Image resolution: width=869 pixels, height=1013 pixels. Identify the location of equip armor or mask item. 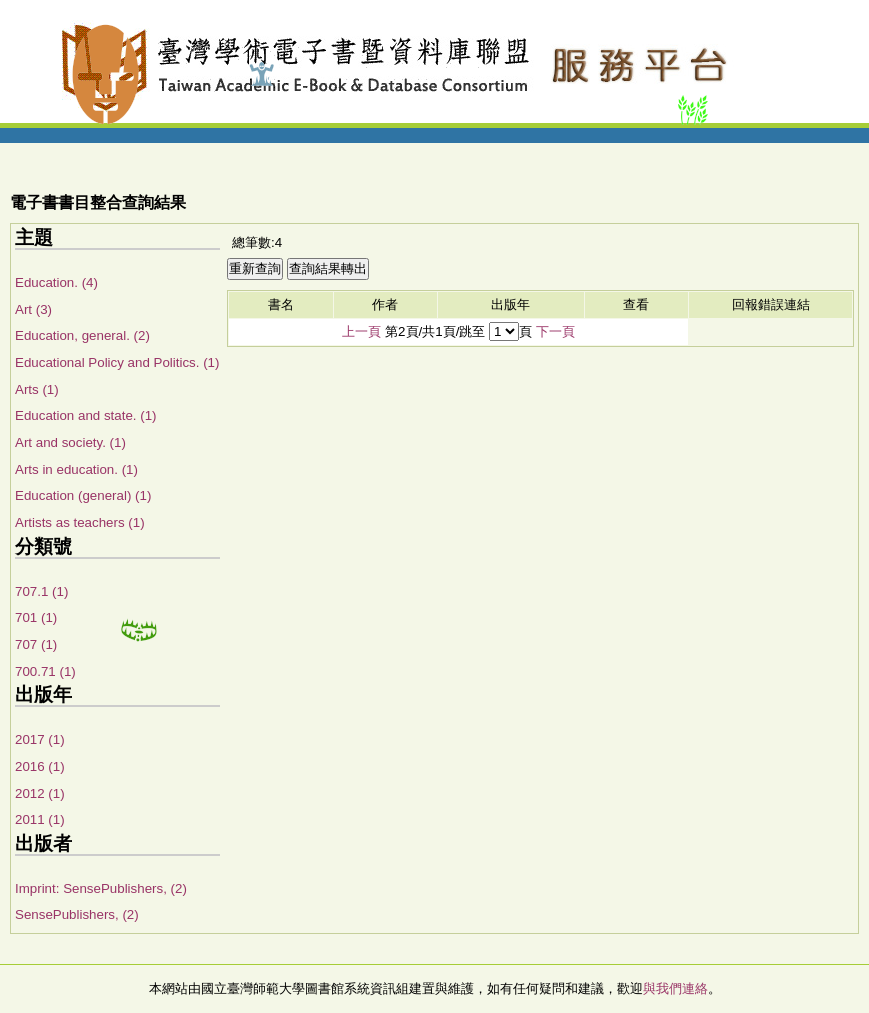
(105, 74).